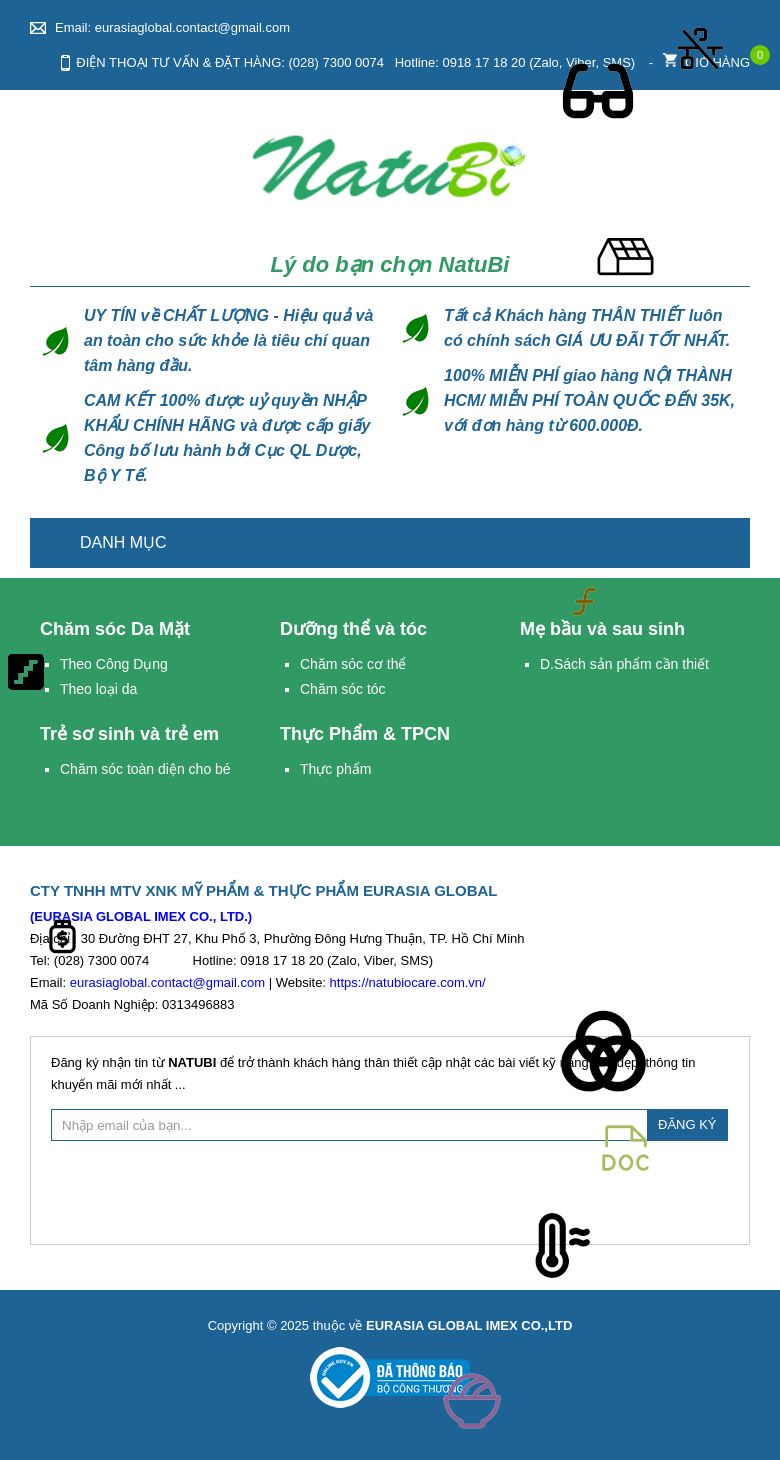  I want to click on open a document file, so click(626, 1150).